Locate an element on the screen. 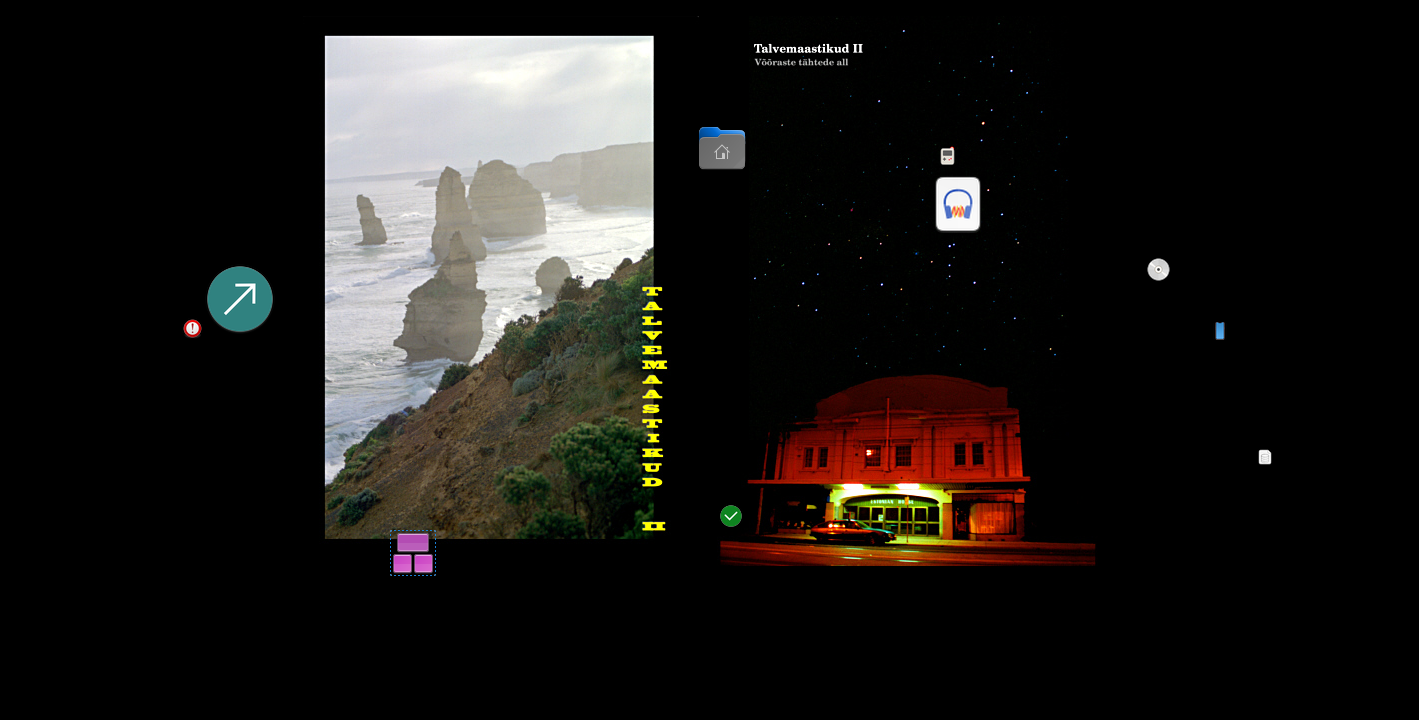 The width and height of the screenshot is (1419, 720). indicates a symbolic link or shortcut to another file is located at coordinates (240, 299).